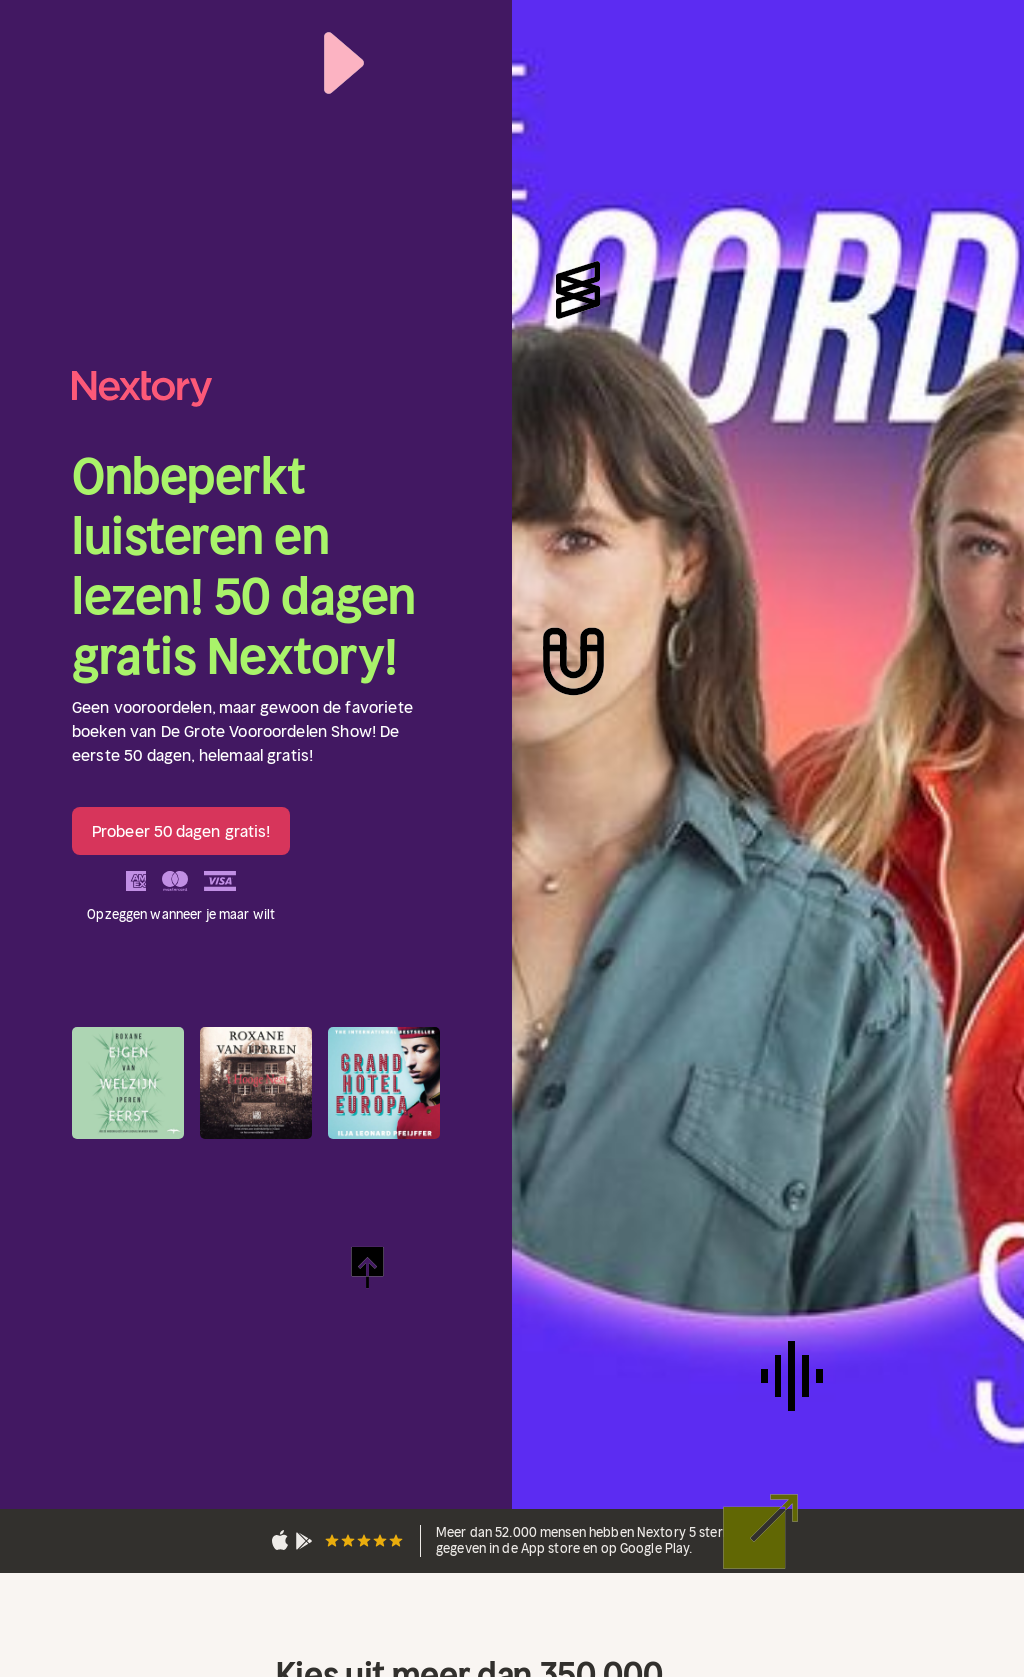 This screenshot has width=1024, height=1677. Describe the element at coordinates (792, 1376) in the screenshot. I see `access audio equalizer settings` at that location.